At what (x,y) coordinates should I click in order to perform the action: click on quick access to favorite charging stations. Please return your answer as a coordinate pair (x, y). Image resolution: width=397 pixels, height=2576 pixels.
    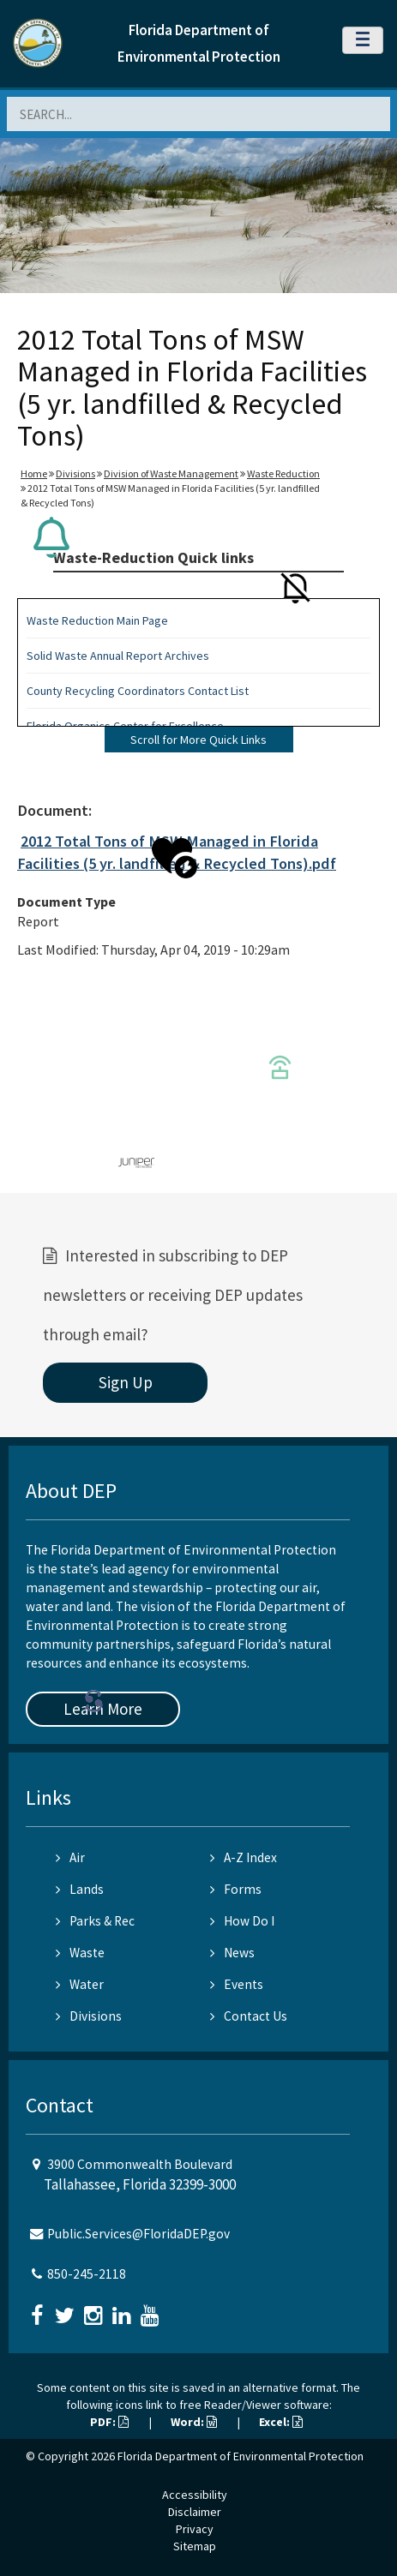
    Looking at the image, I should click on (174, 855).